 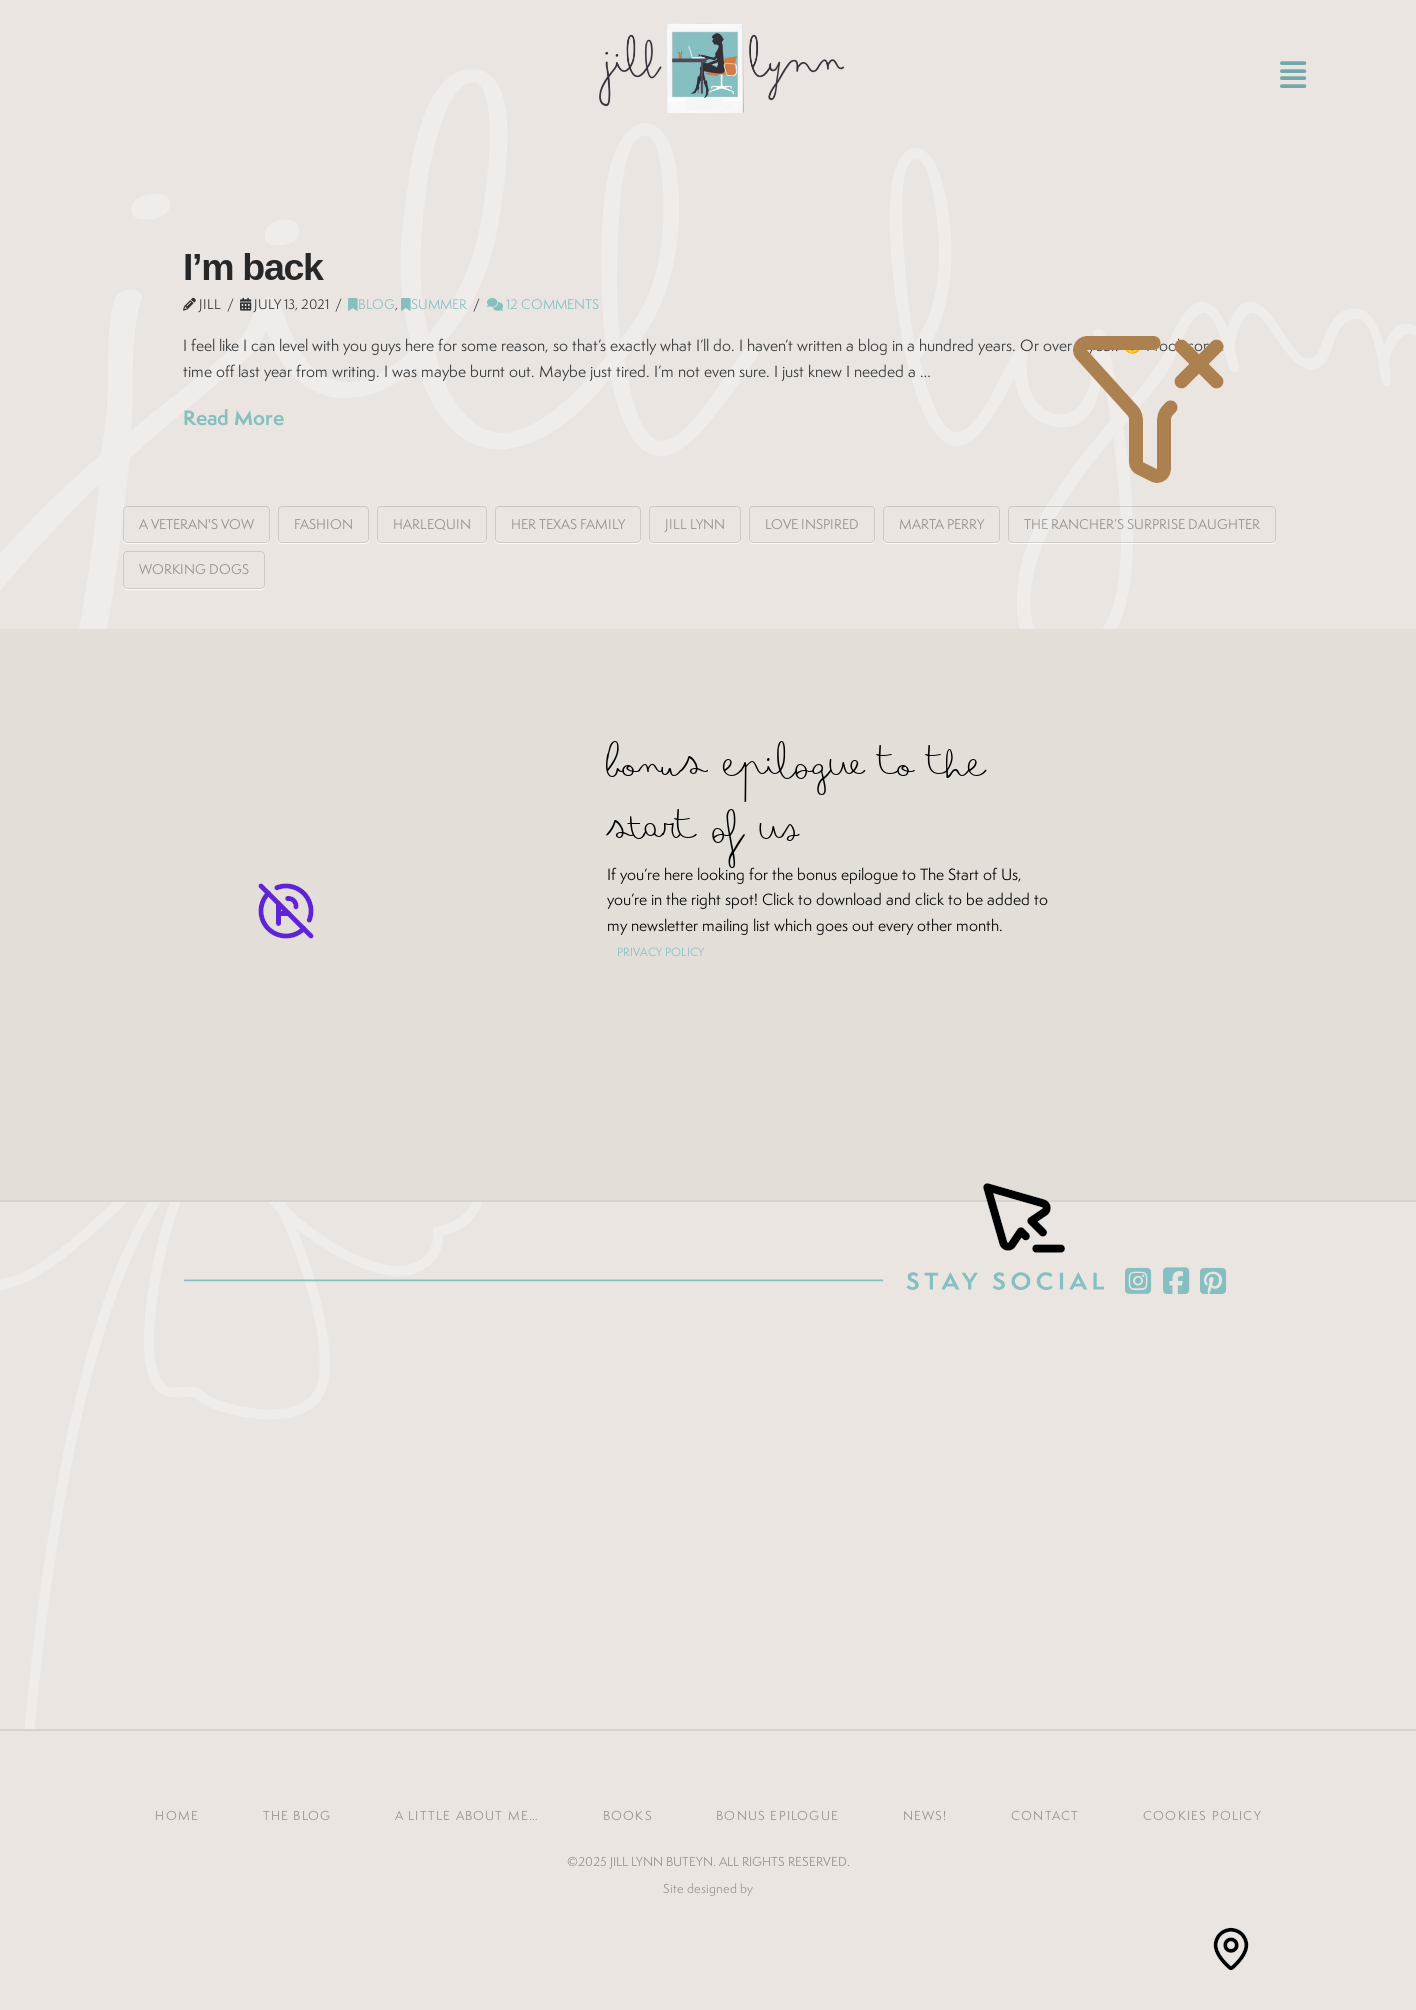 I want to click on view or set a location on the map, so click(x=1231, y=1949).